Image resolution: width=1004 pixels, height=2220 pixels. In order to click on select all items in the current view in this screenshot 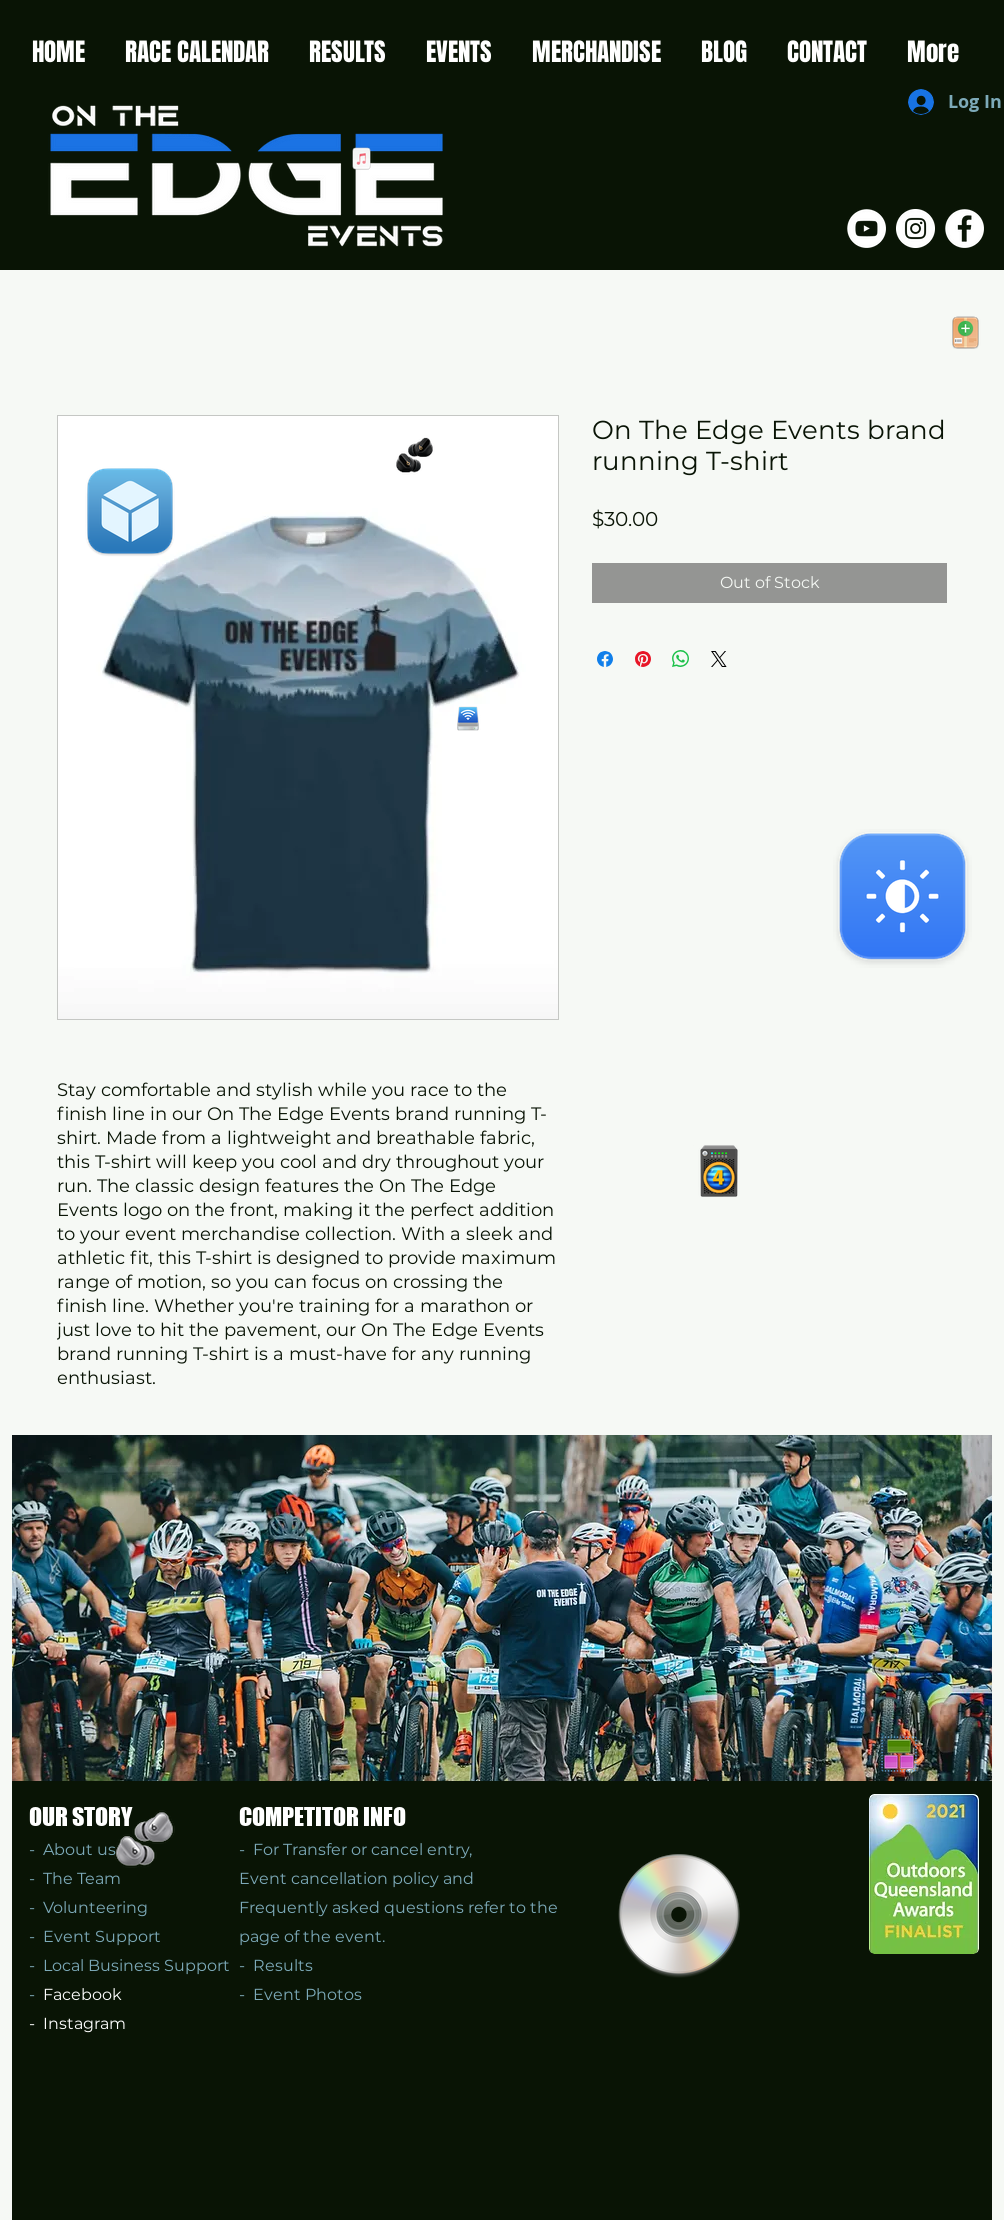, I will do `click(899, 1754)`.